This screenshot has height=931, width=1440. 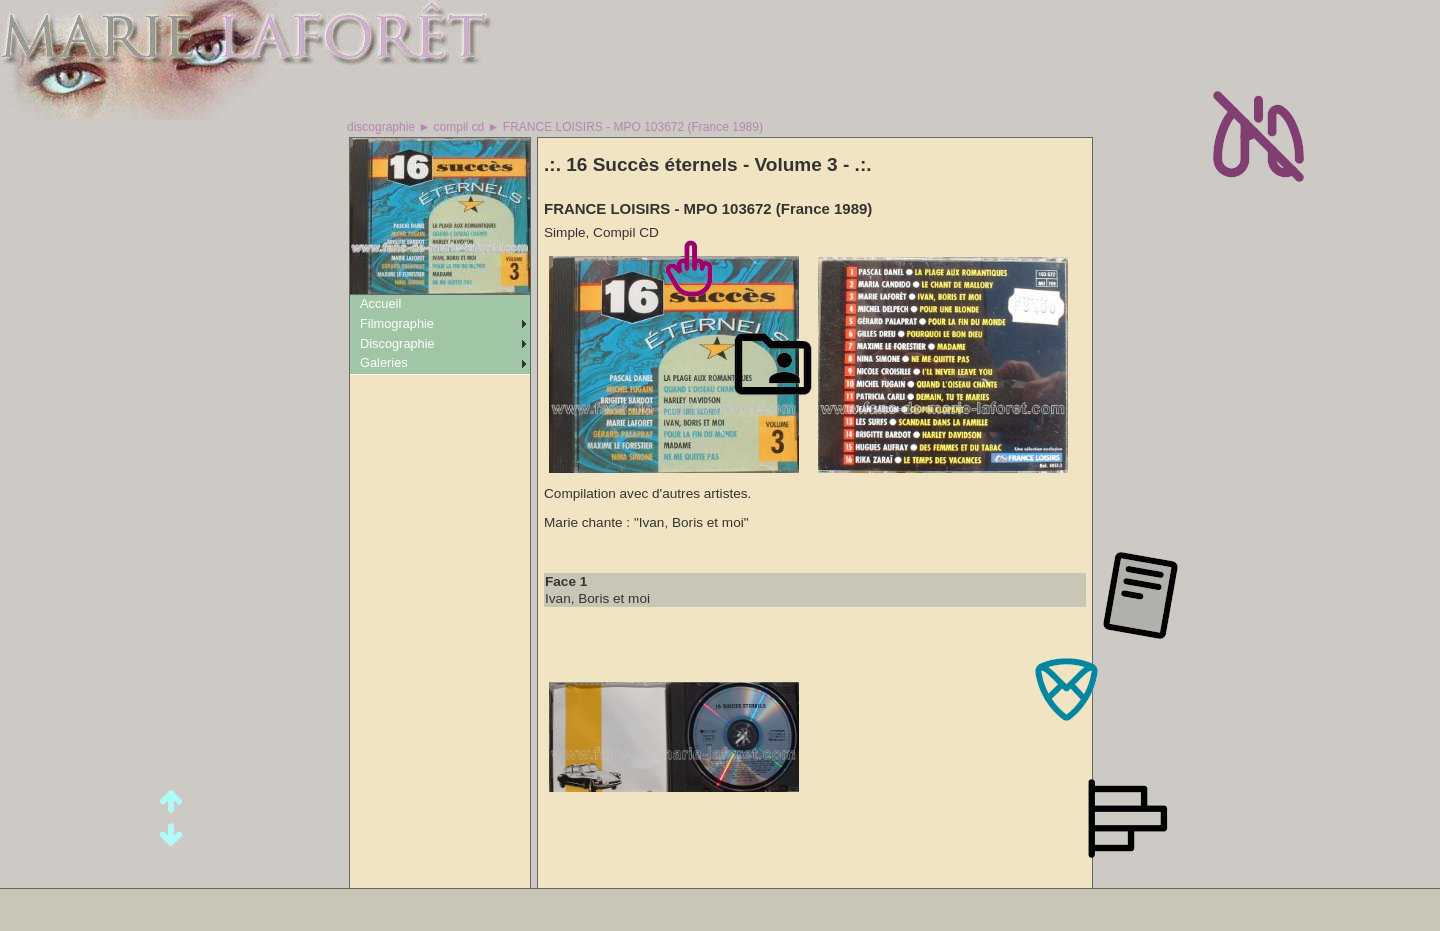 I want to click on open ctemplar secure email service, so click(x=1066, y=689).